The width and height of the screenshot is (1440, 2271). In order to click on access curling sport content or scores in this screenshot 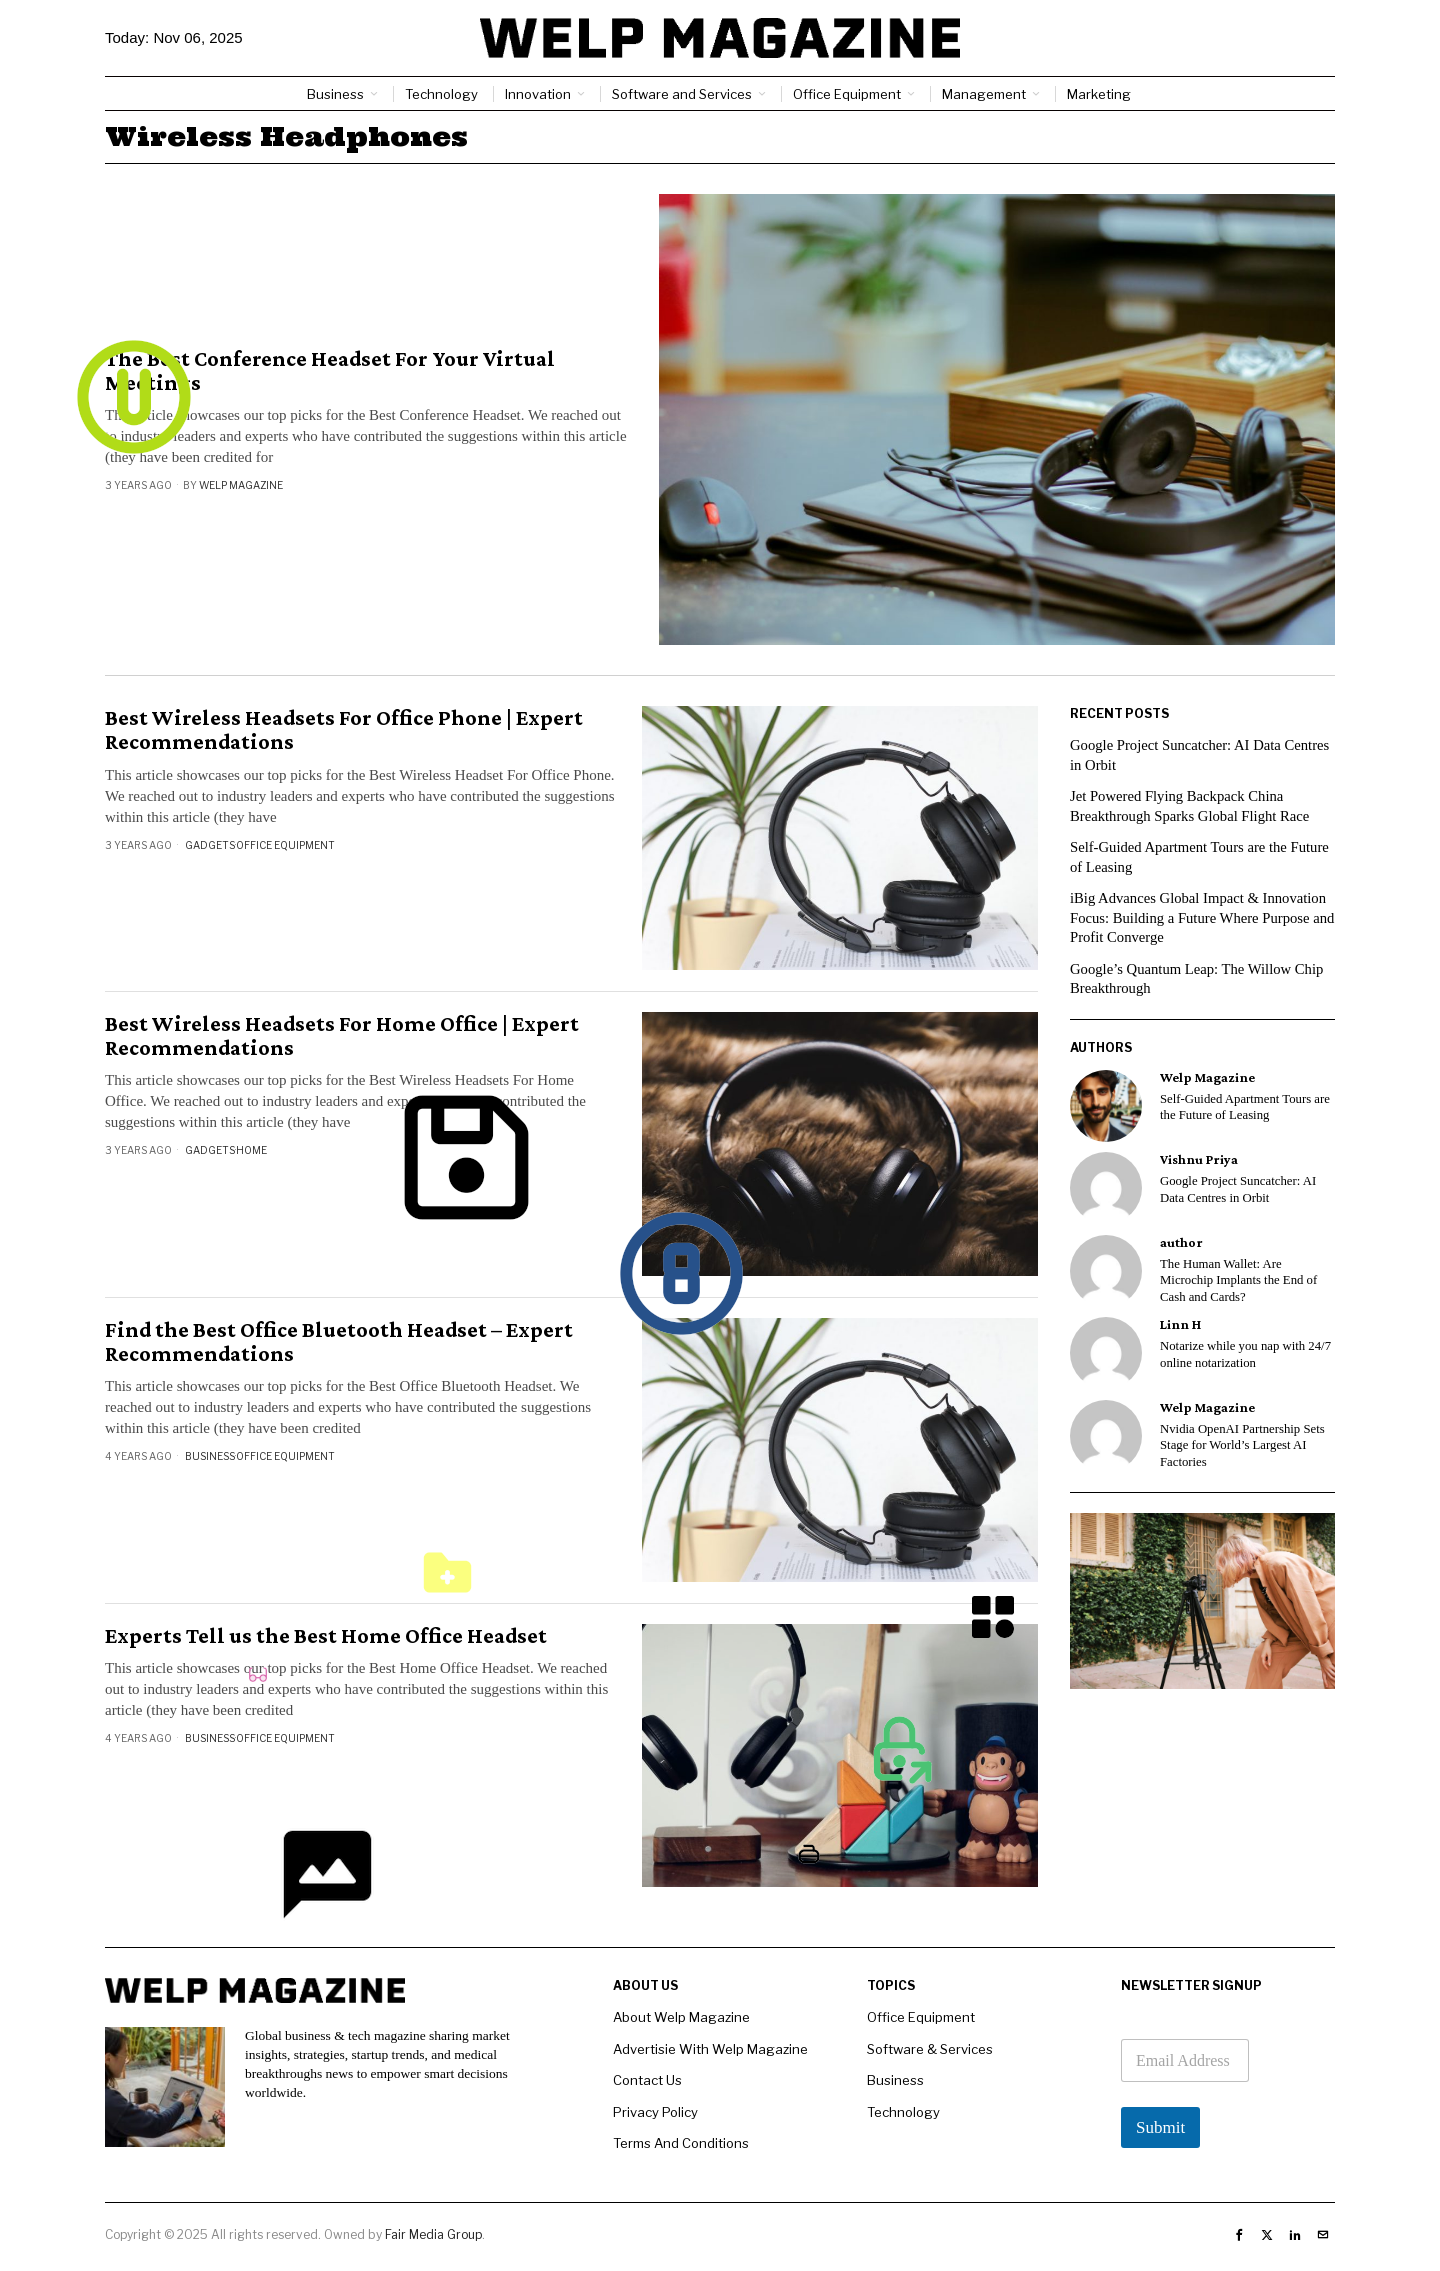, I will do `click(809, 1854)`.